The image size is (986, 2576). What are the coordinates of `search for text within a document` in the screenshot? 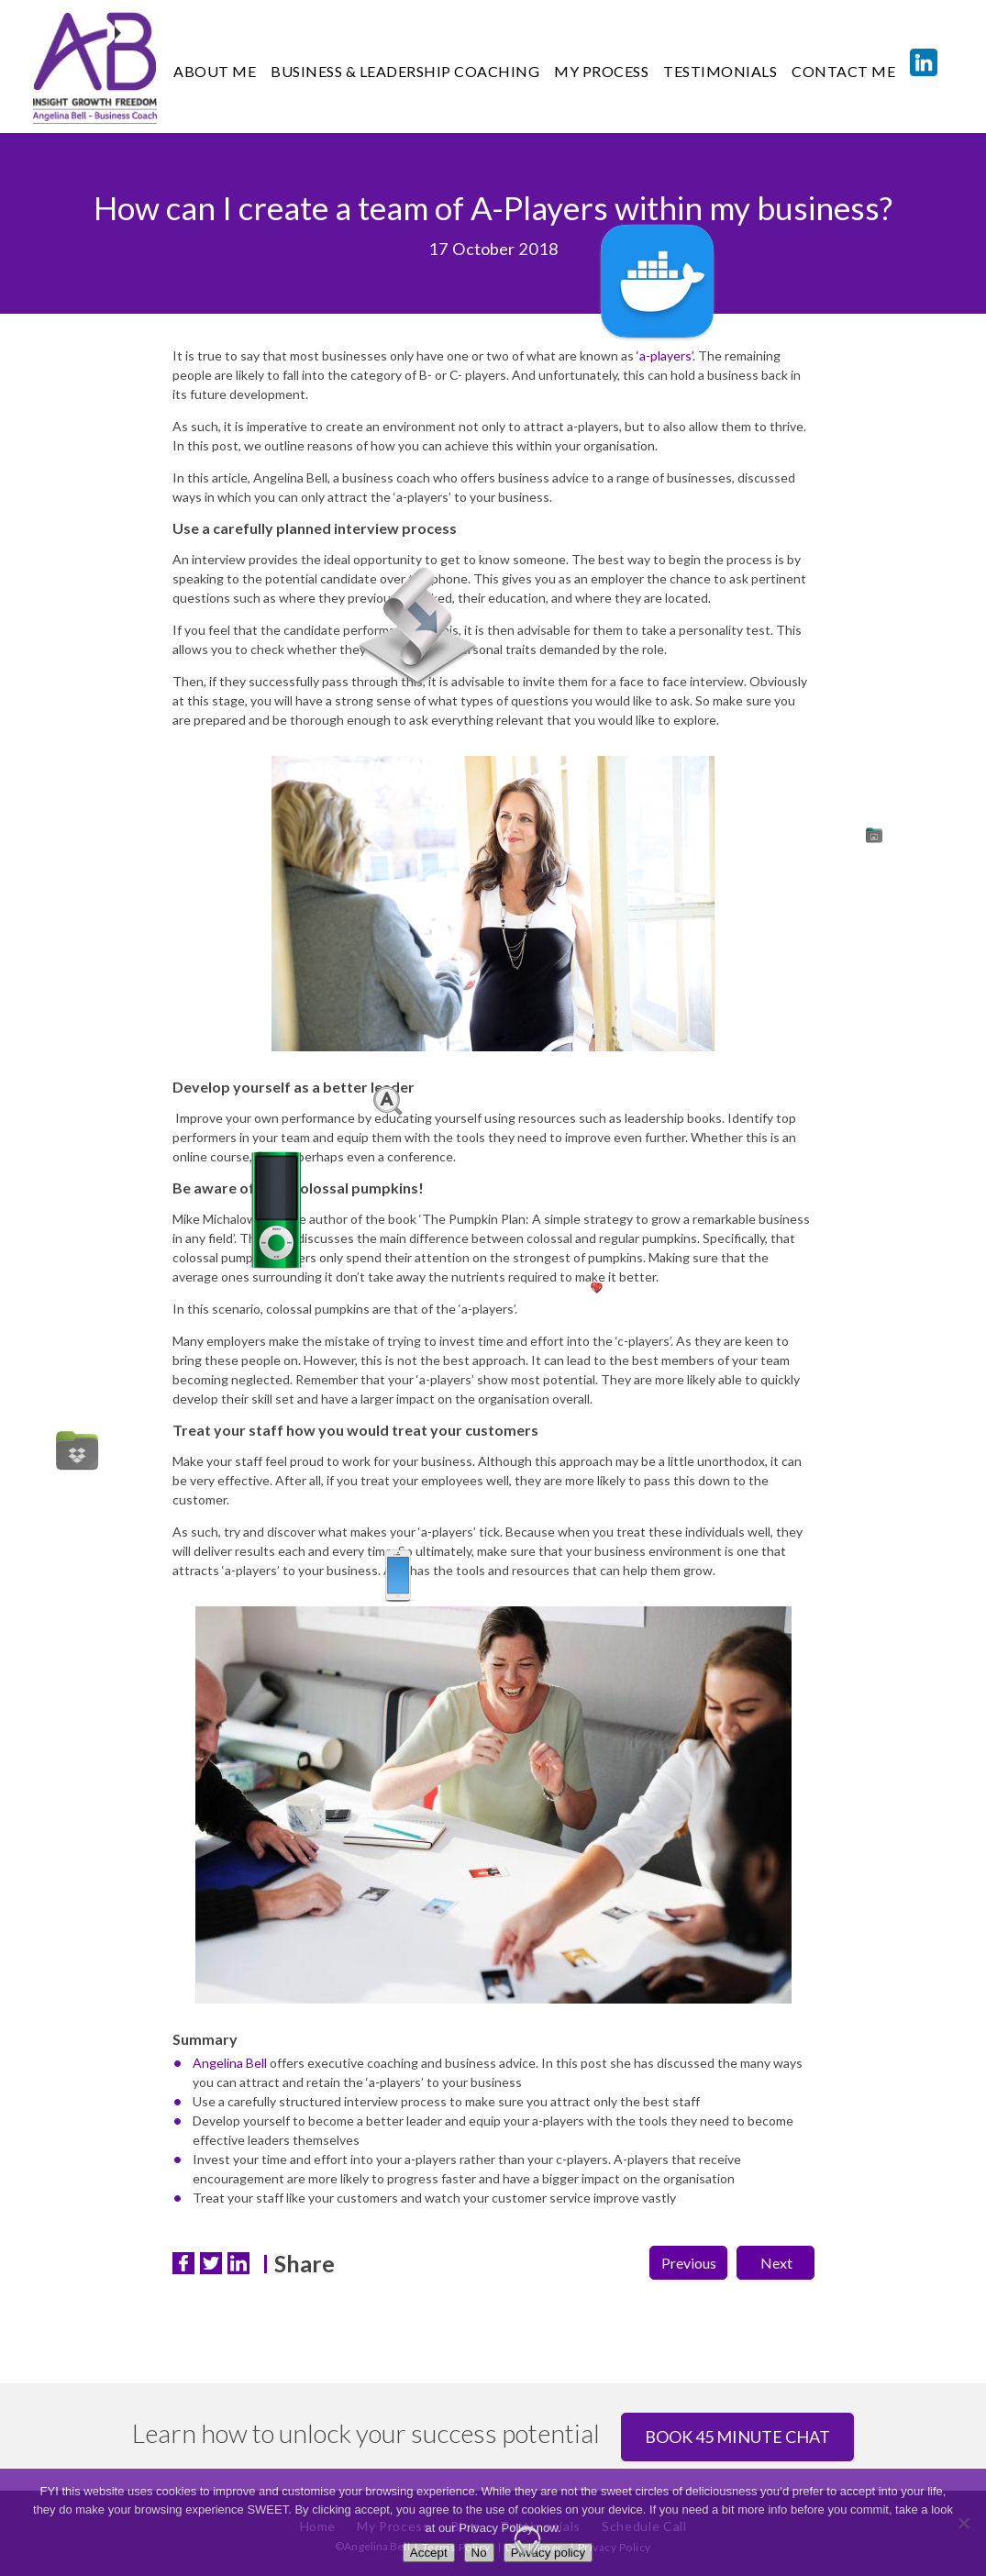 It's located at (388, 1101).